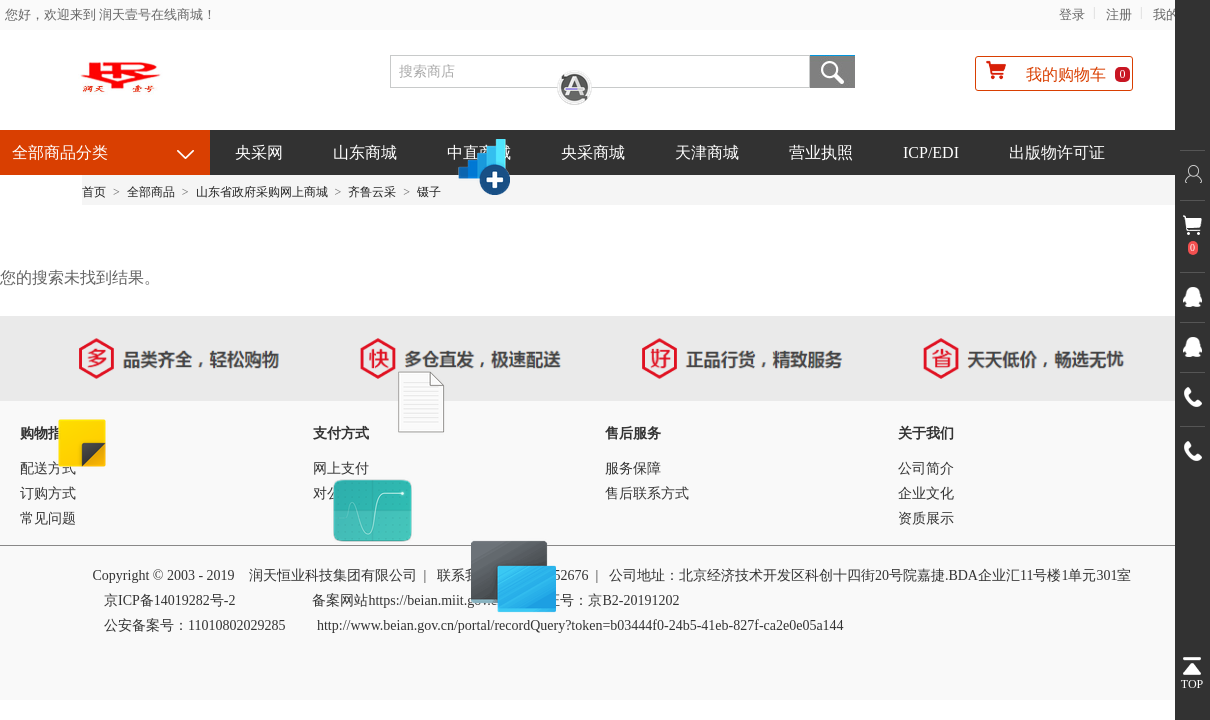 This screenshot has height=720, width=1210. I want to click on open the software update manager, so click(574, 87).